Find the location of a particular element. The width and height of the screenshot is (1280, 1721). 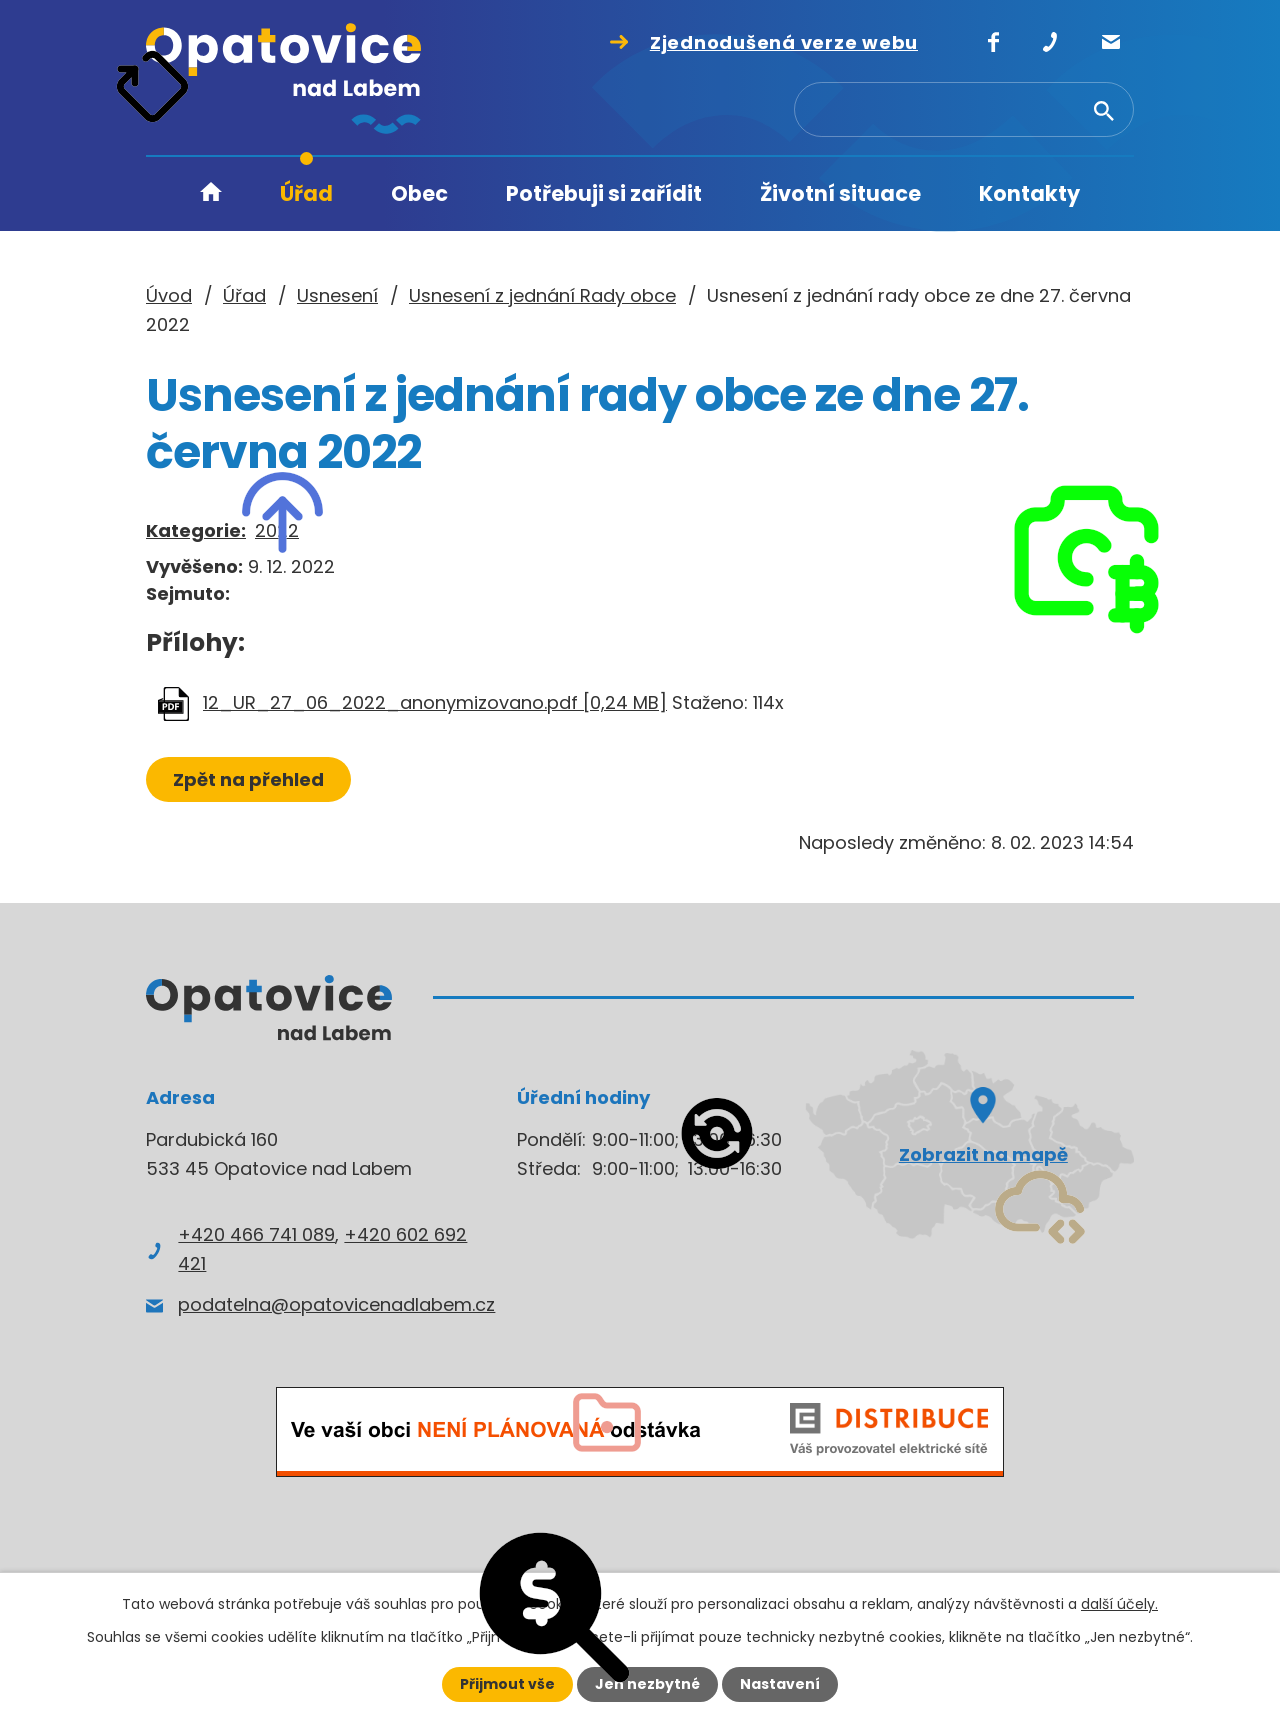

search for pricing or cost information is located at coordinates (554, 1607).